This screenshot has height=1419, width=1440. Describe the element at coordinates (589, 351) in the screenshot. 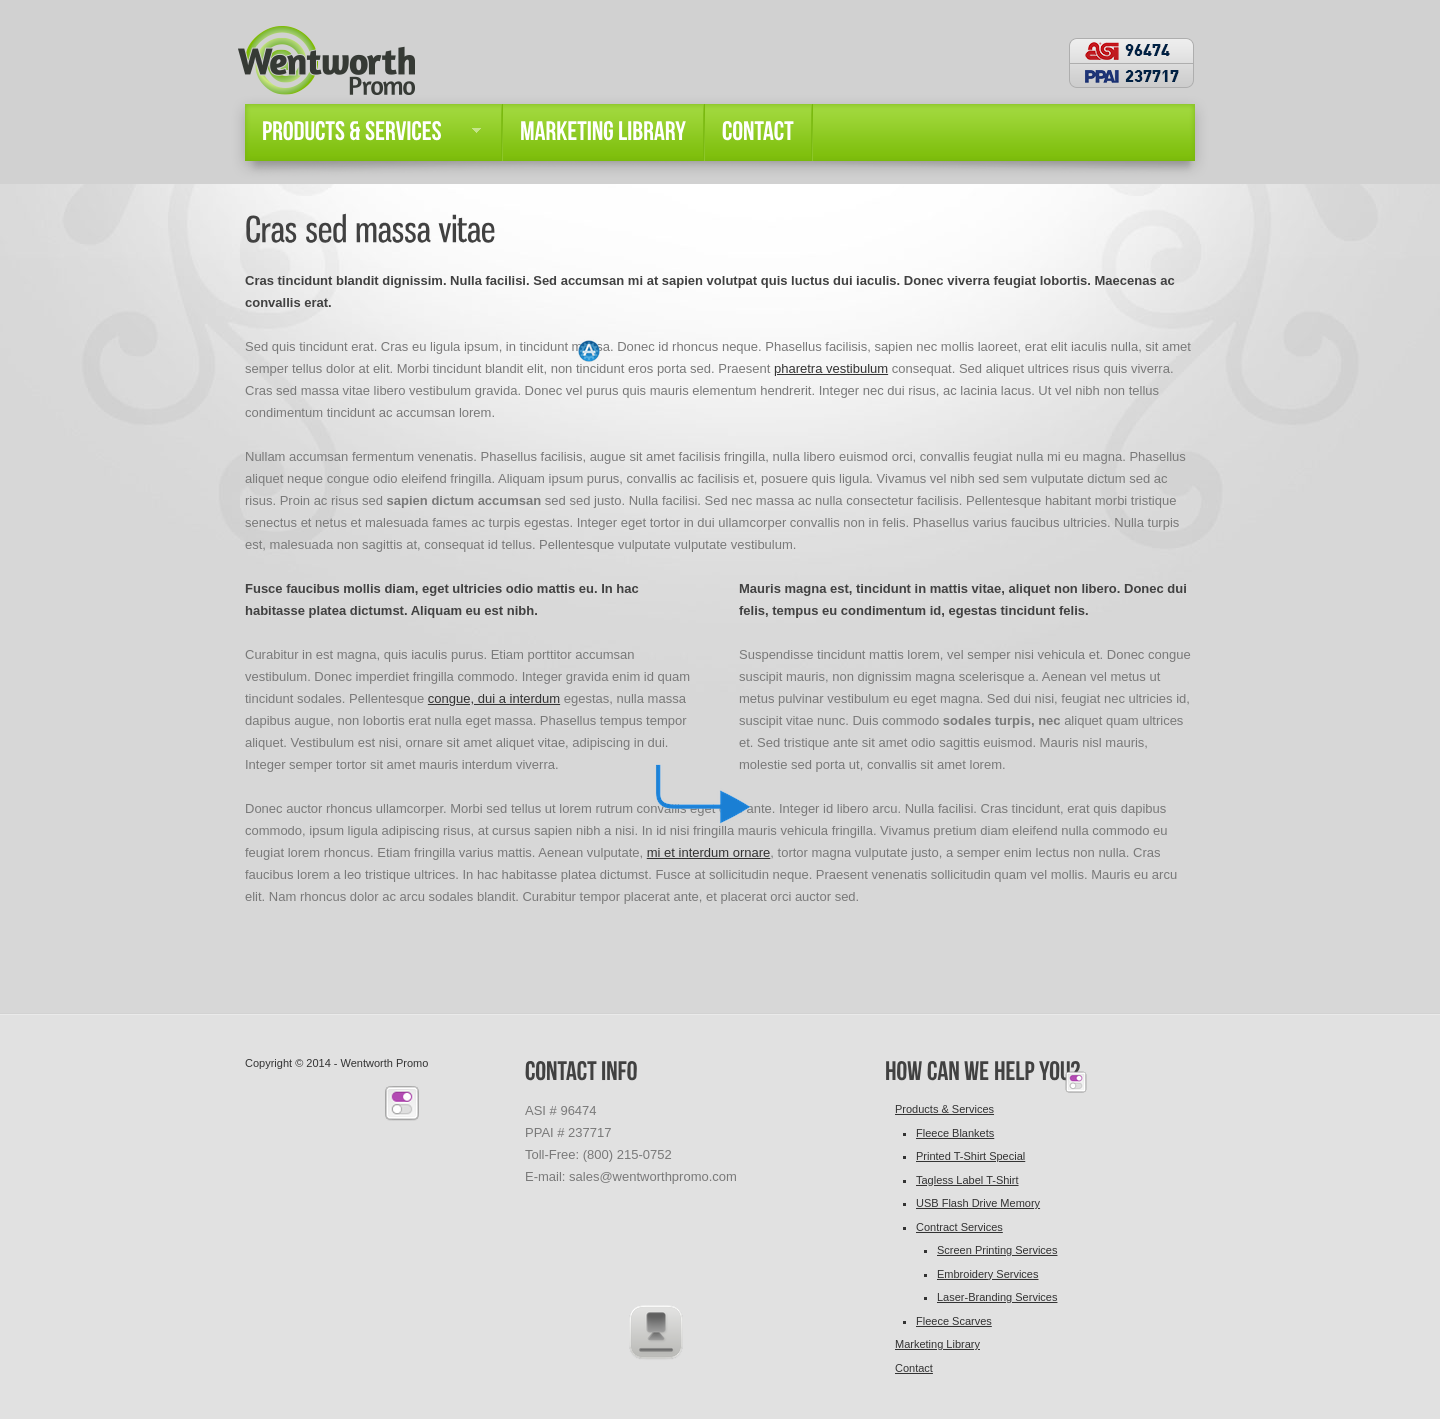

I see `open software properties or driver settings` at that location.